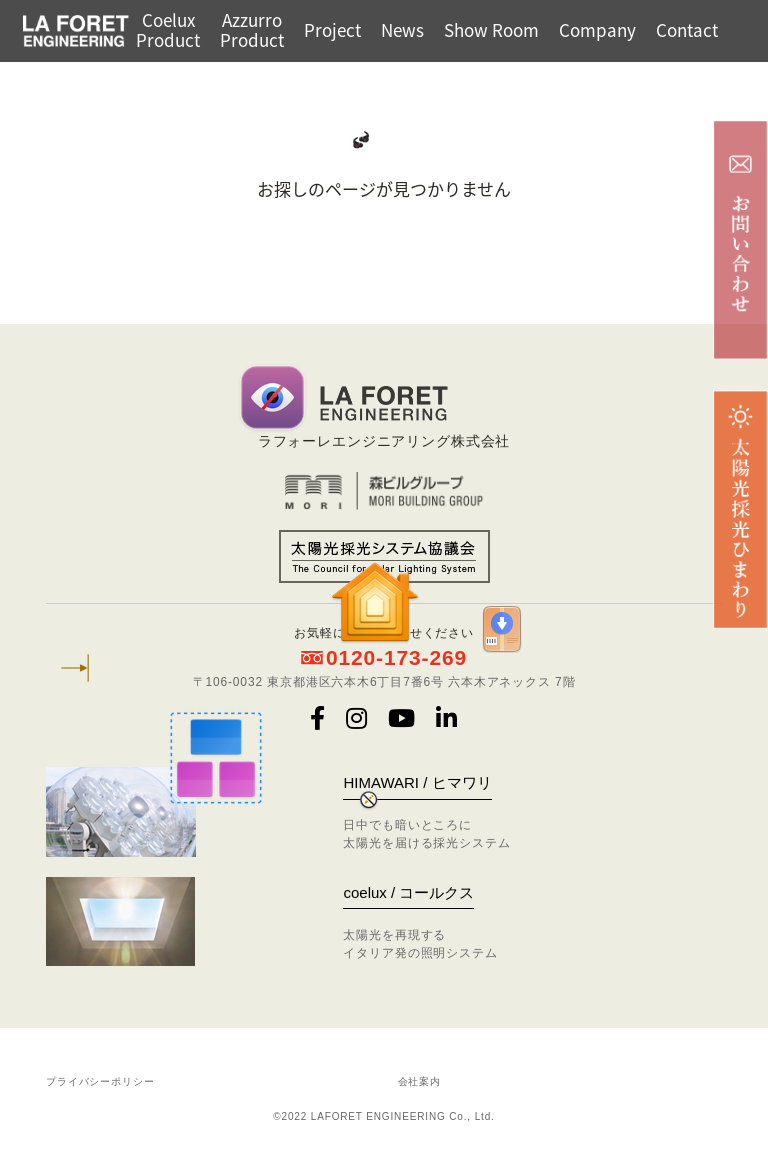 The width and height of the screenshot is (768, 1170). I want to click on connect beats fit pro earbuds via bluetooth, so click(361, 140).